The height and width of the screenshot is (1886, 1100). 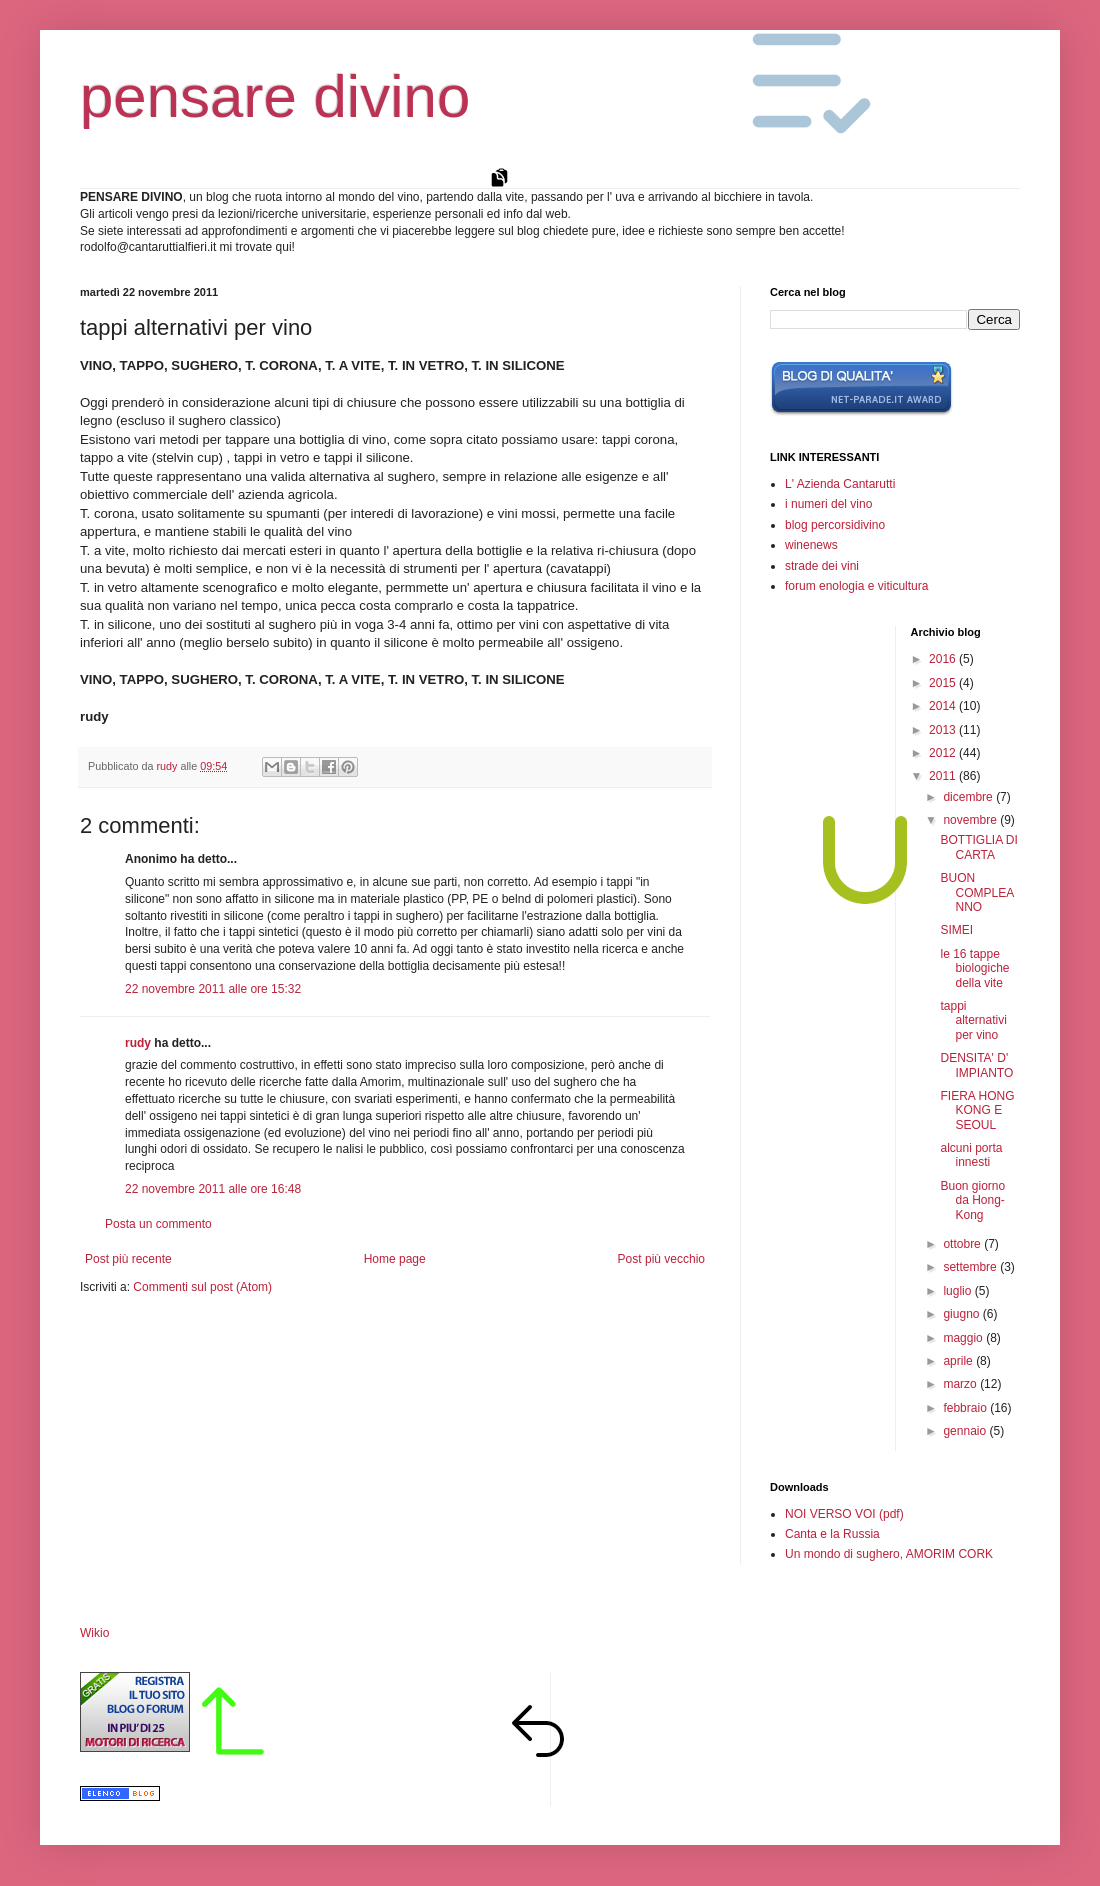 What do you see at coordinates (499, 177) in the screenshot?
I see `copy content to clipboard` at bounding box center [499, 177].